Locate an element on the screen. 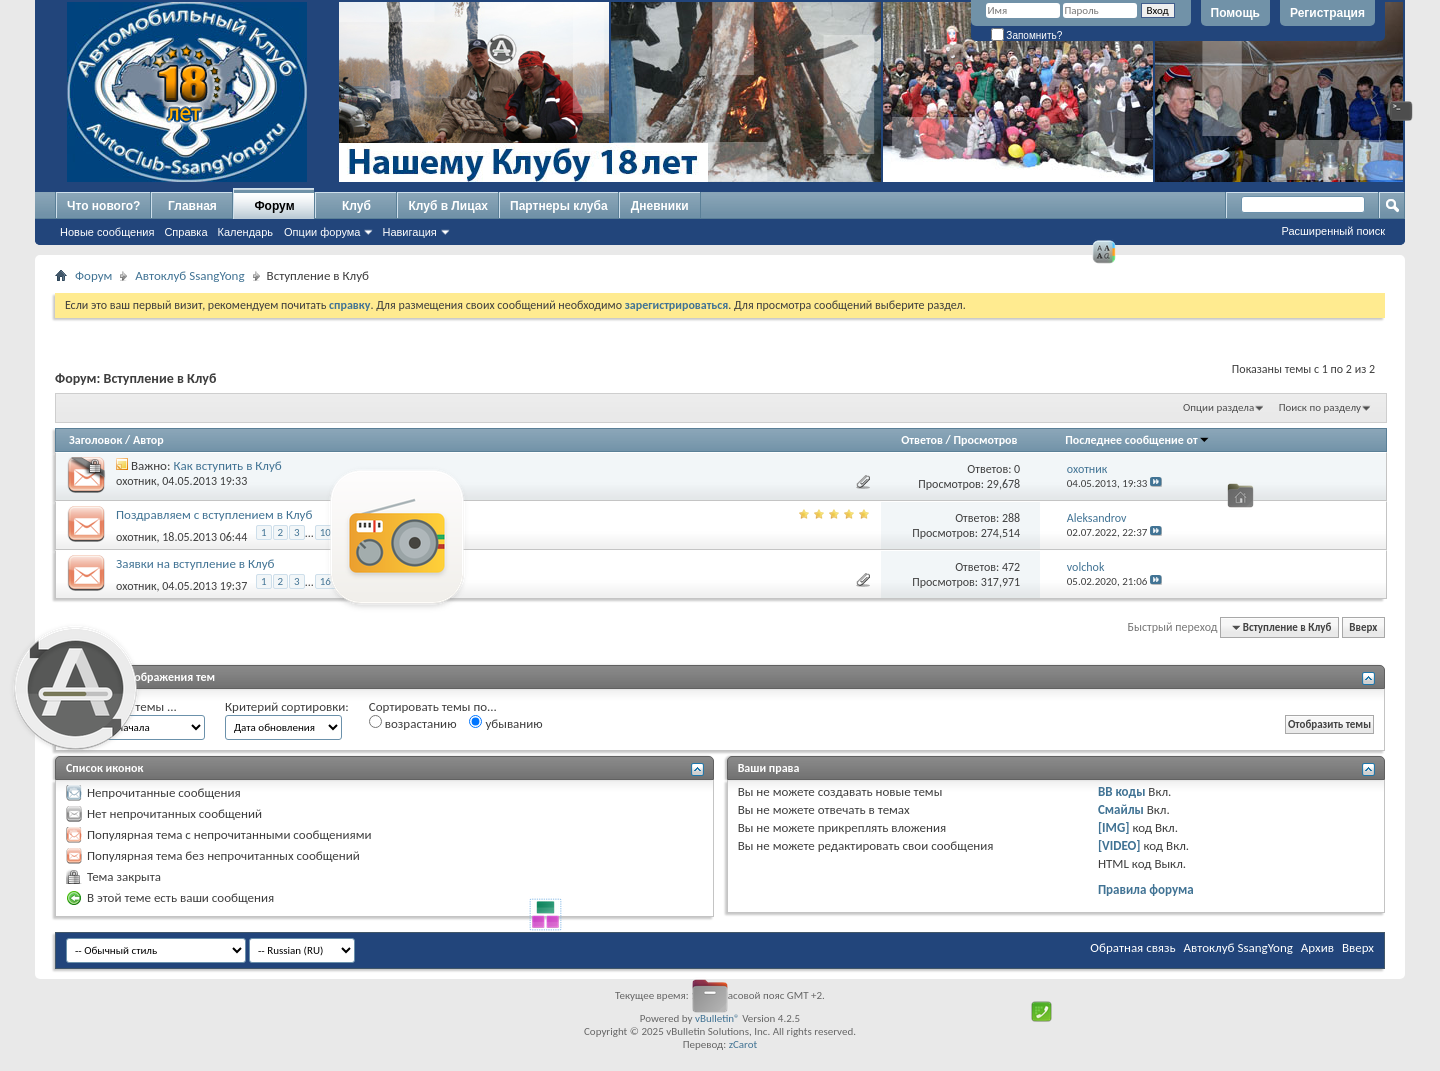 The image size is (1440, 1071). select all items in the current view is located at coordinates (545, 914).